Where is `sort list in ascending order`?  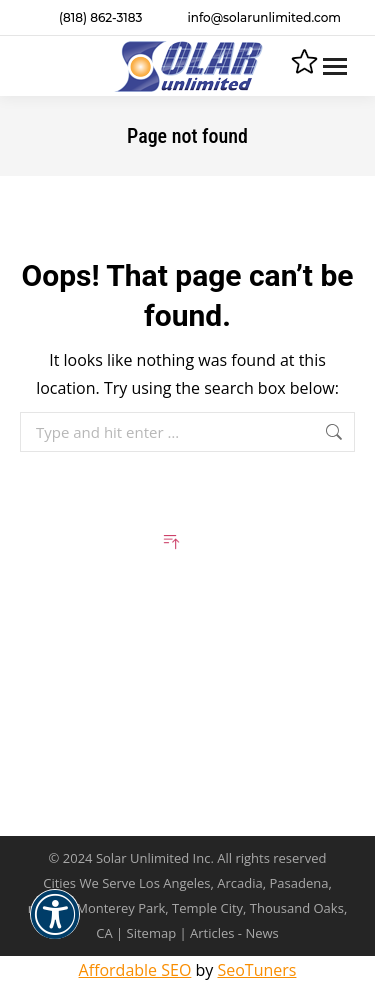 sort list in ascending order is located at coordinates (171, 541).